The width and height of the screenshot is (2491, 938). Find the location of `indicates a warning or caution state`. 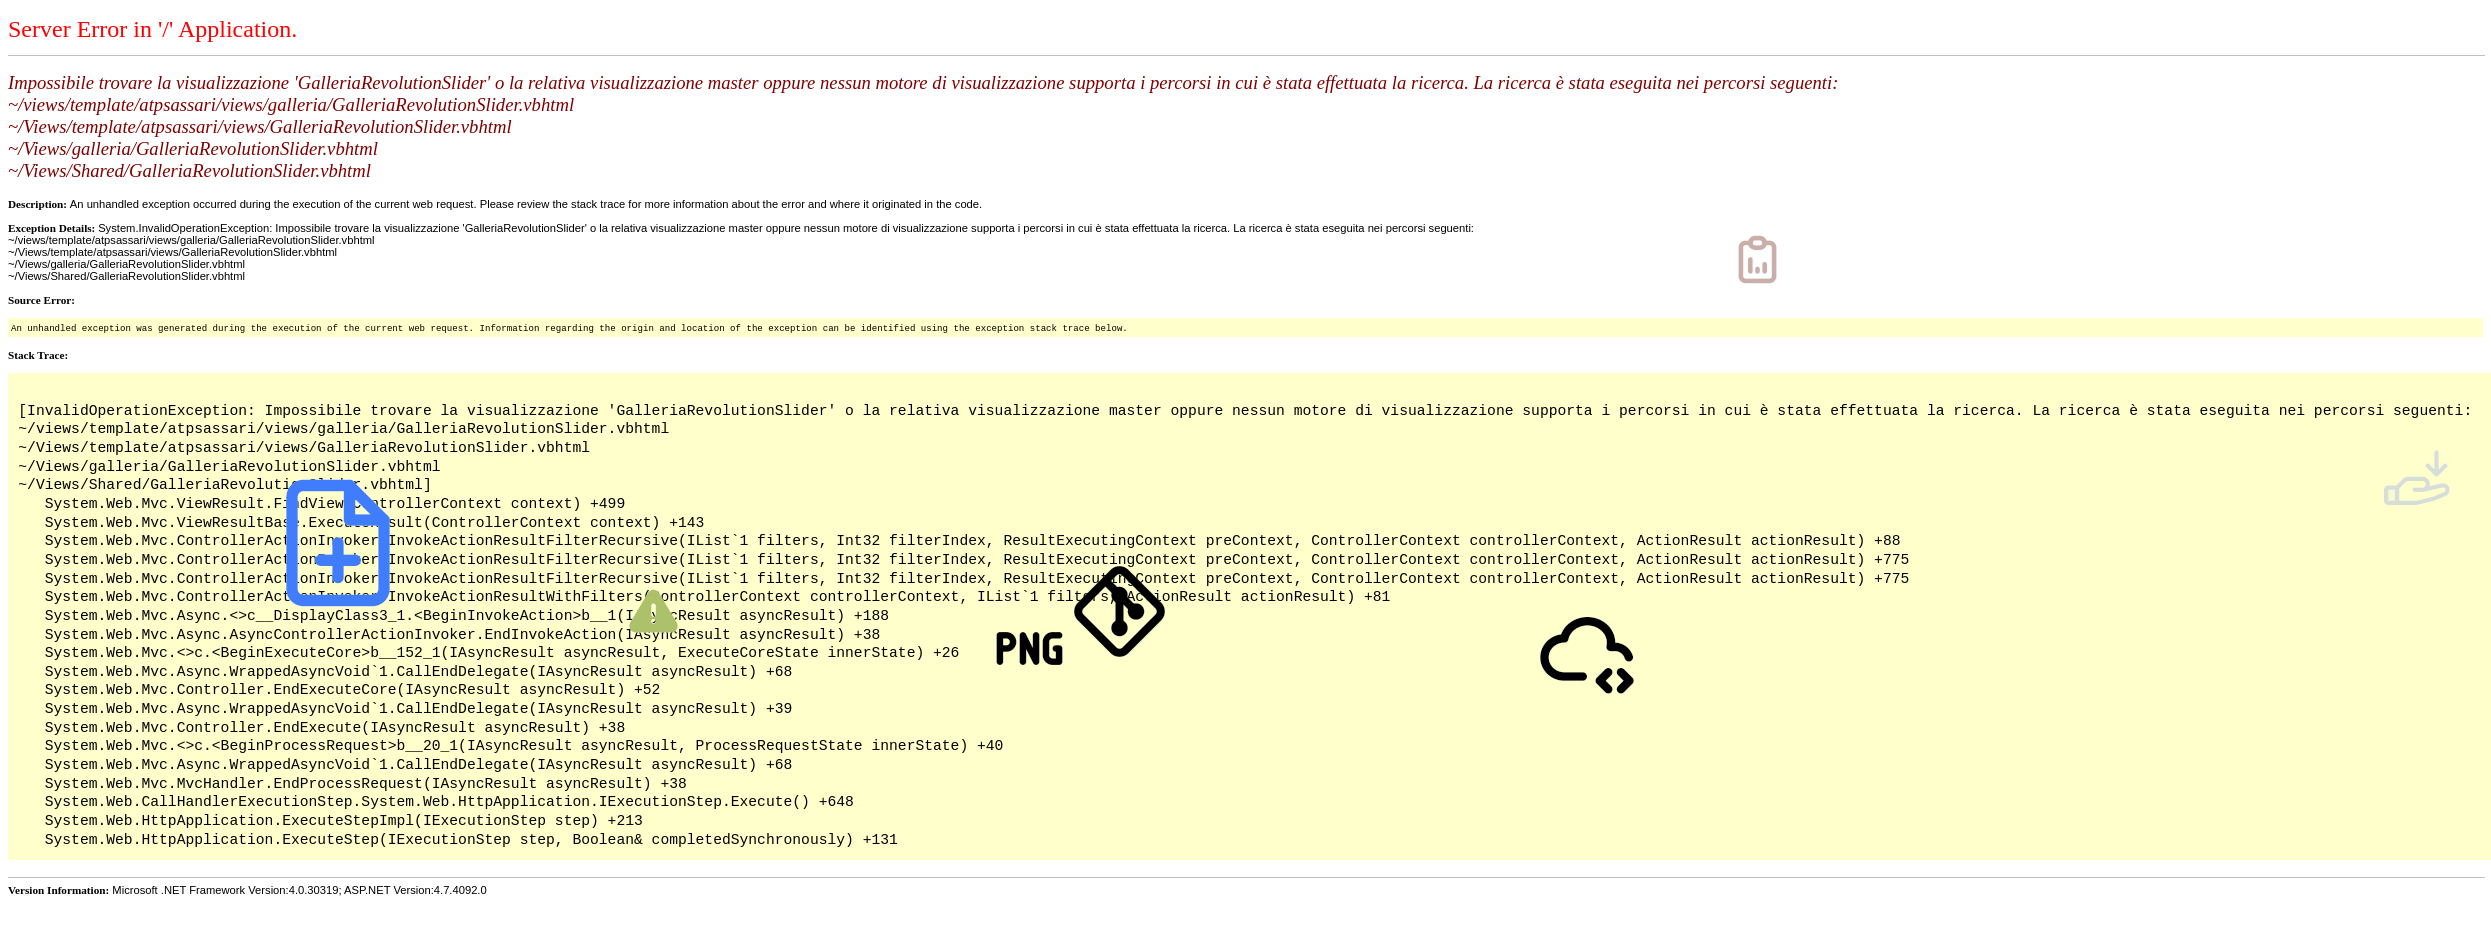

indicates a warning or caution state is located at coordinates (653, 612).